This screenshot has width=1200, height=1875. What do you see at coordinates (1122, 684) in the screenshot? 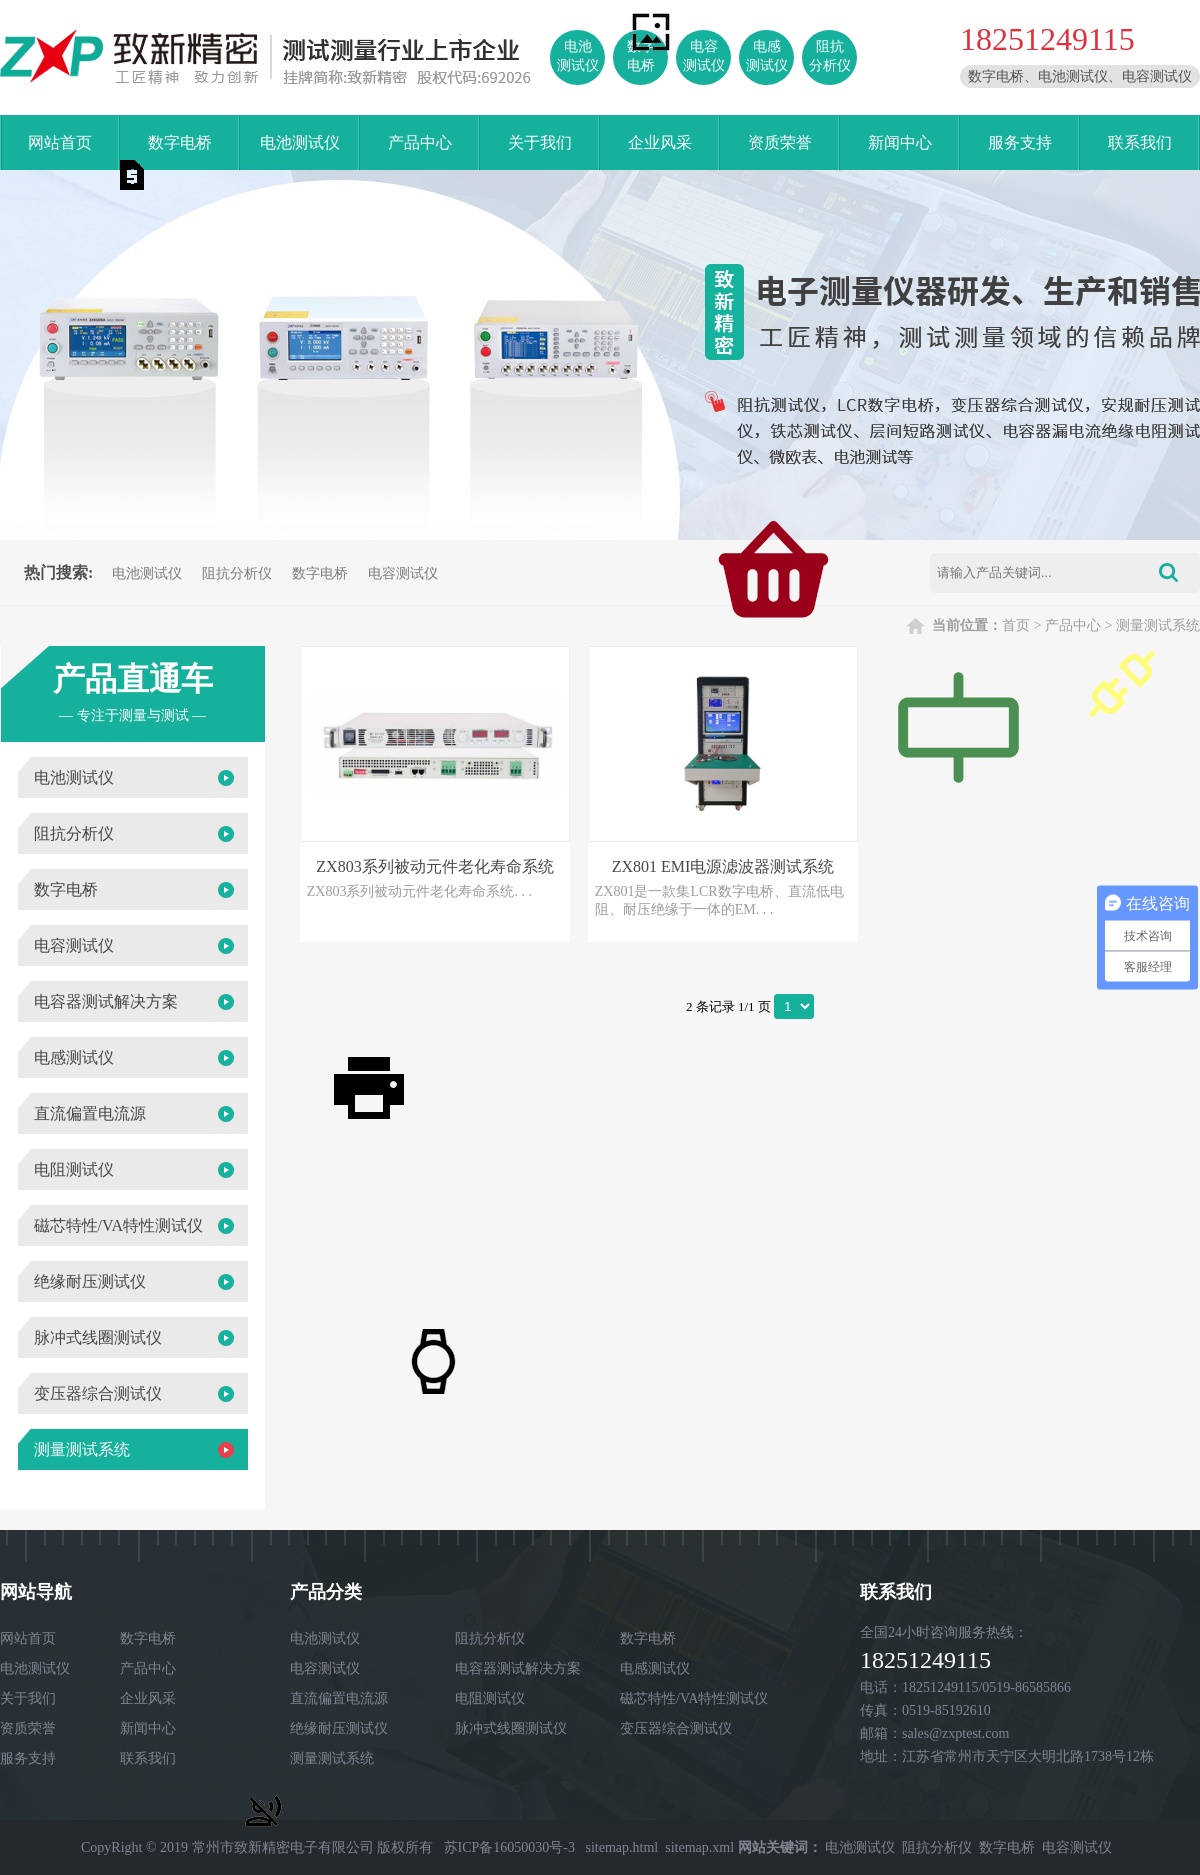
I see `disconnect from a device or service` at bounding box center [1122, 684].